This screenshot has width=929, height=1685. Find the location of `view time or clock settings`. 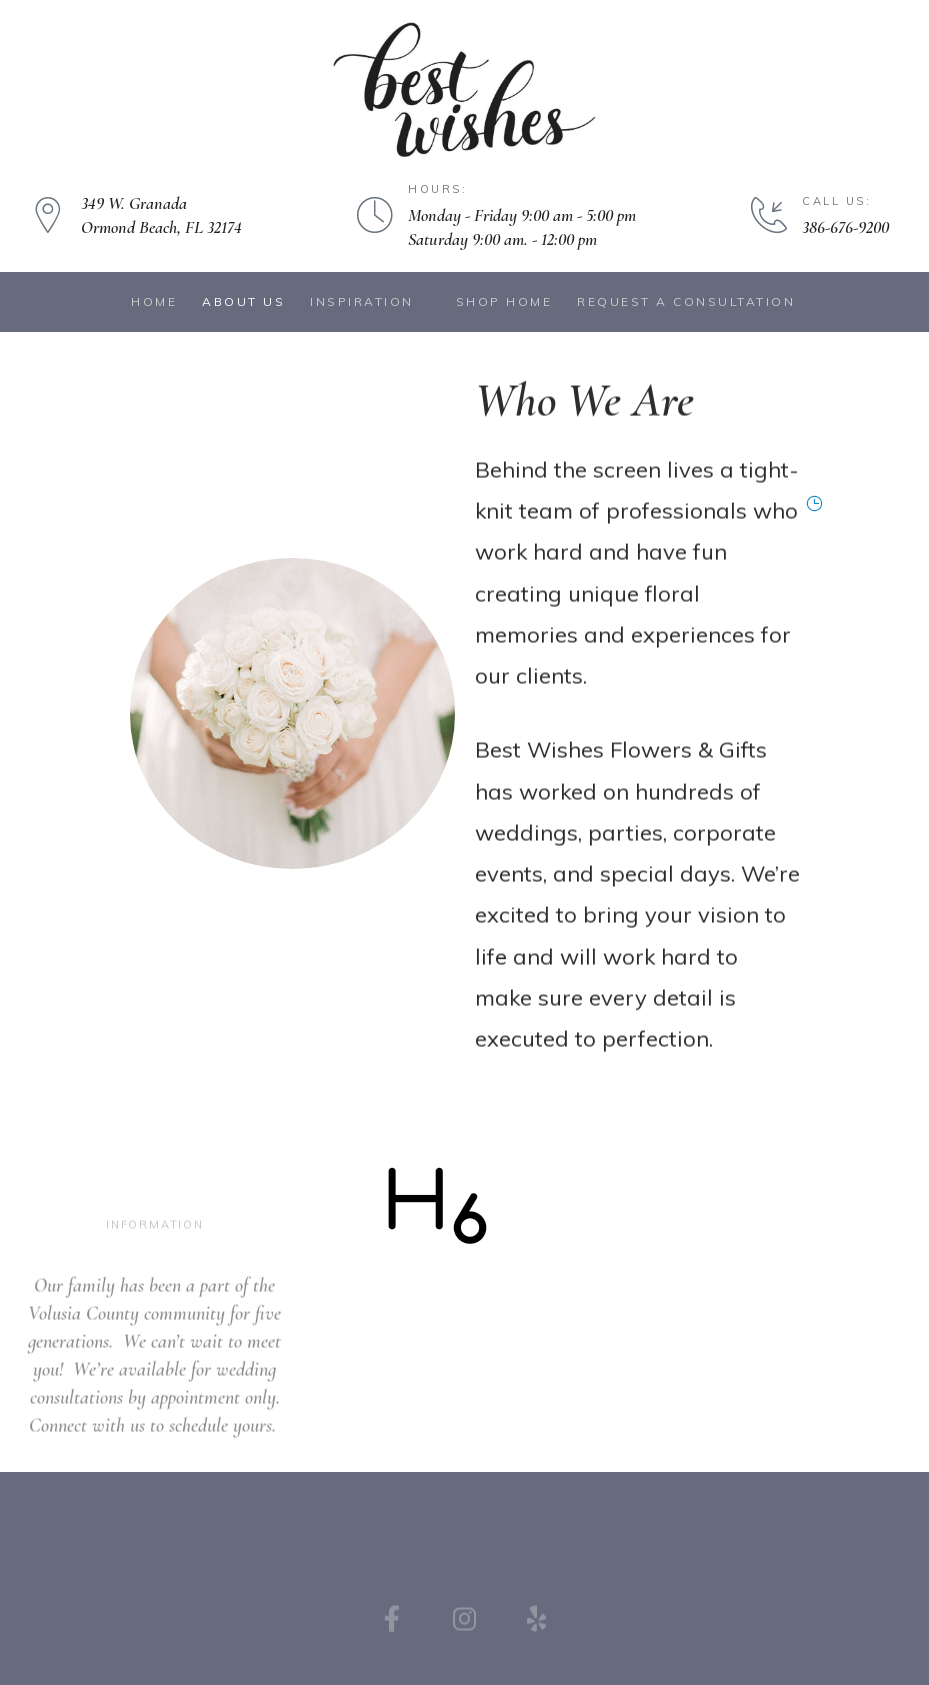

view time or clock settings is located at coordinates (814, 503).